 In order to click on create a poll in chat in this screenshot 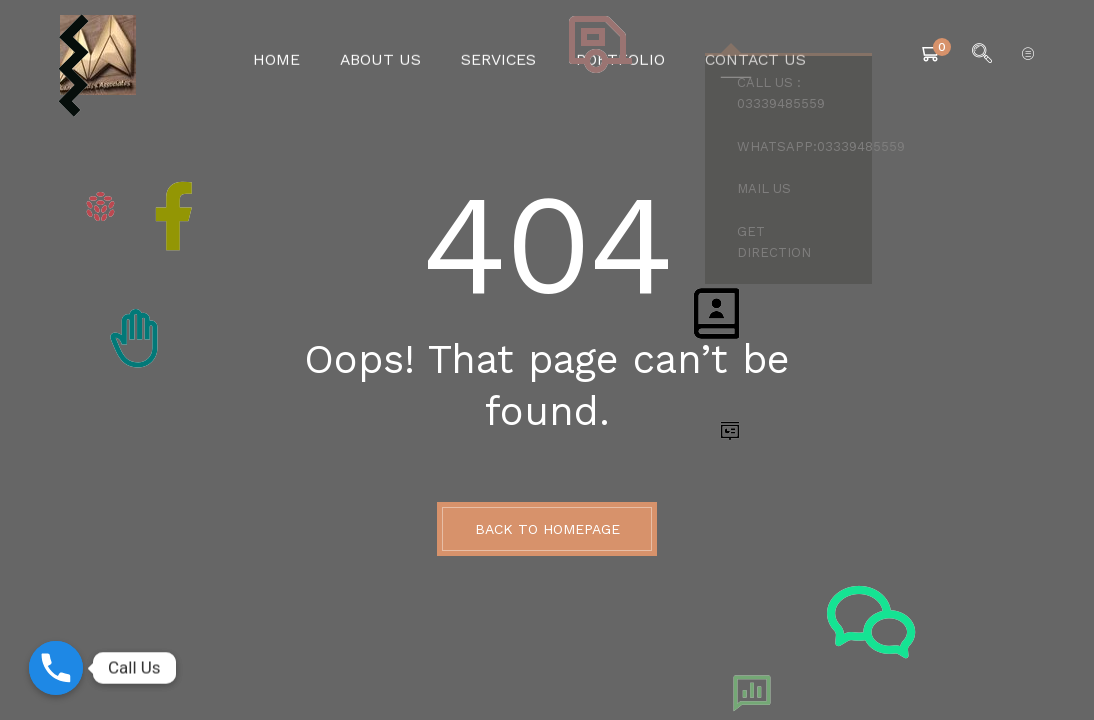, I will do `click(752, 692)`.